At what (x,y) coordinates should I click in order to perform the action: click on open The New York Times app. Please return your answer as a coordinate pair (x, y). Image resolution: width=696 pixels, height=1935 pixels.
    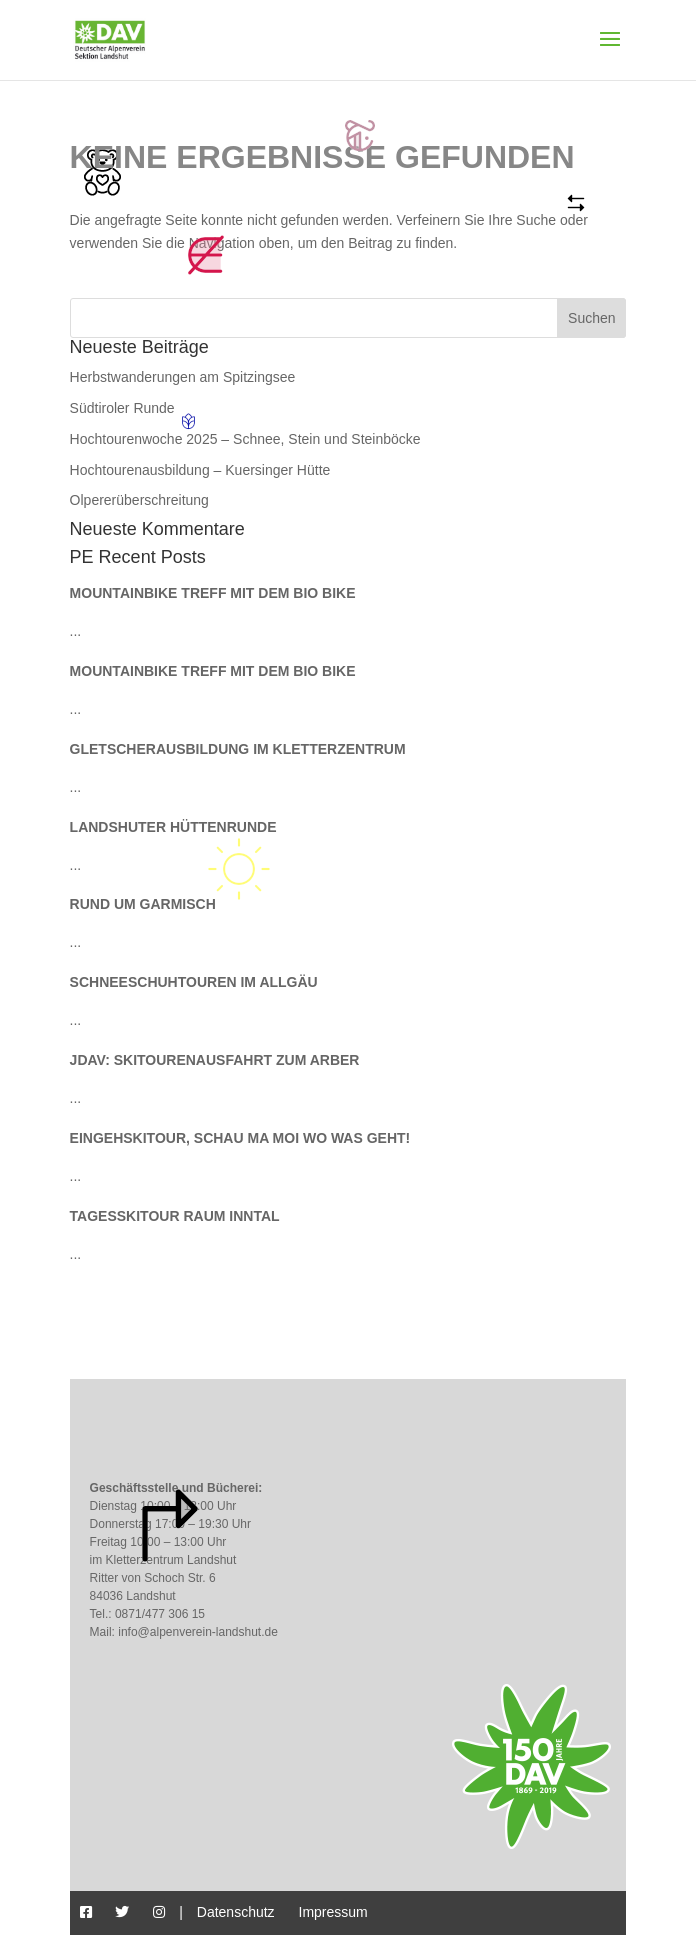
    Looking at the image, I should click on (360, 135).